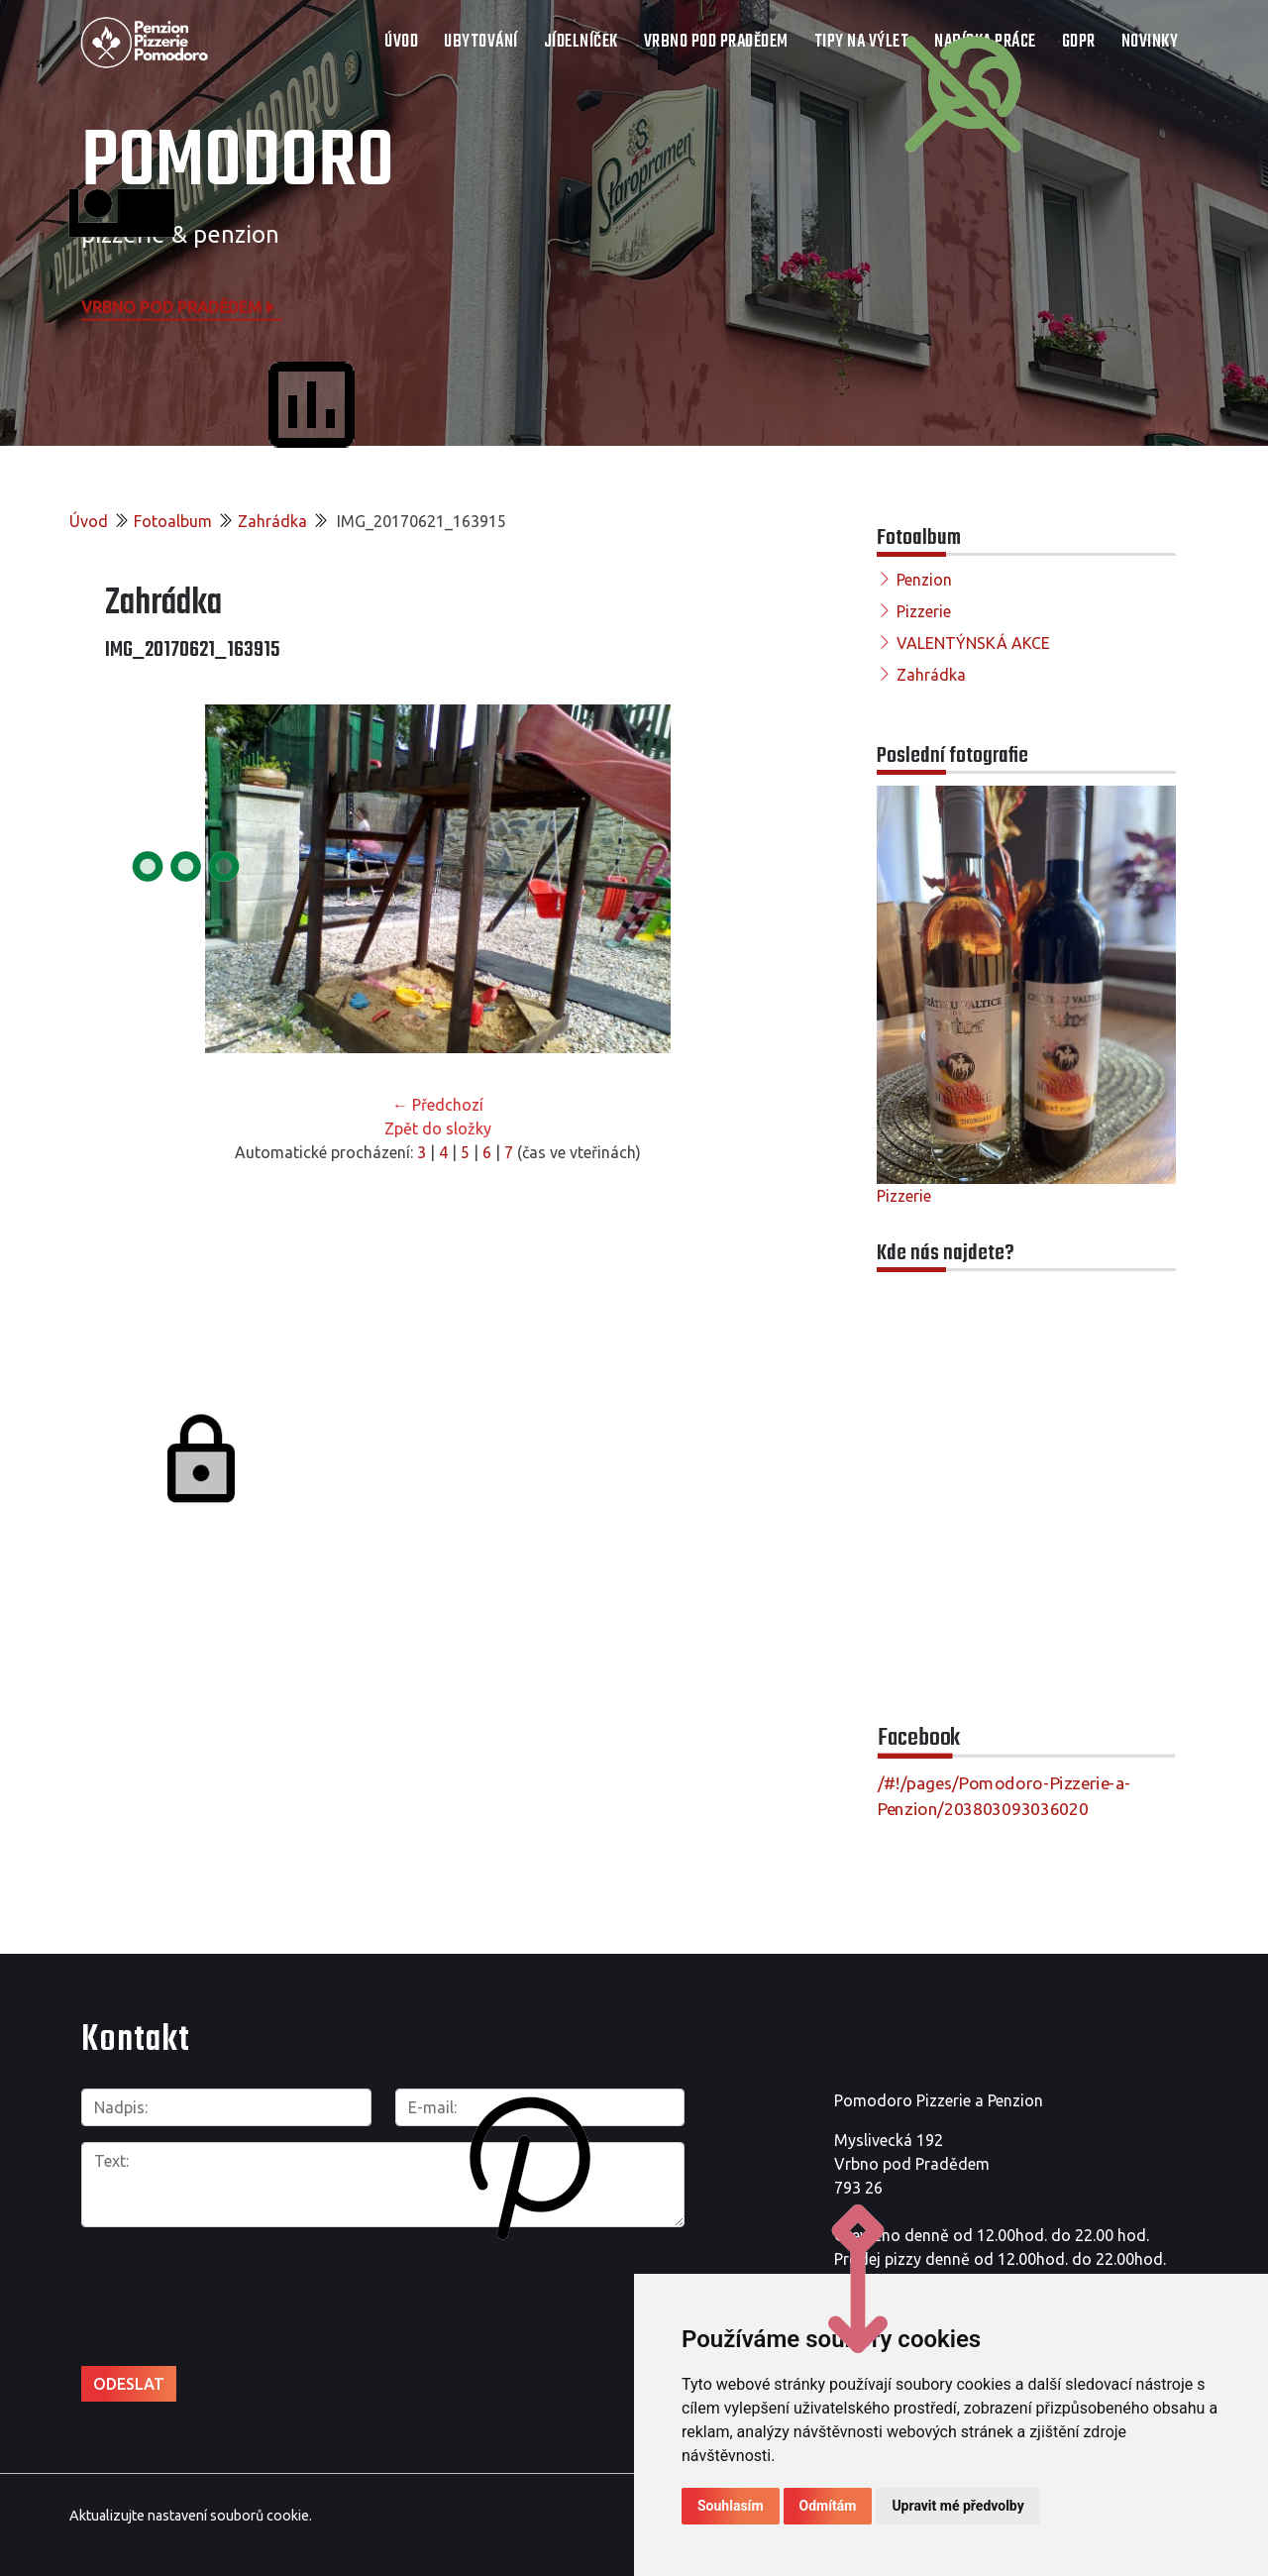 Image resolution: width=1268 pixels, height=2576 pixels. I want to click on move item down in a list or sequence, so click(858, 2279).